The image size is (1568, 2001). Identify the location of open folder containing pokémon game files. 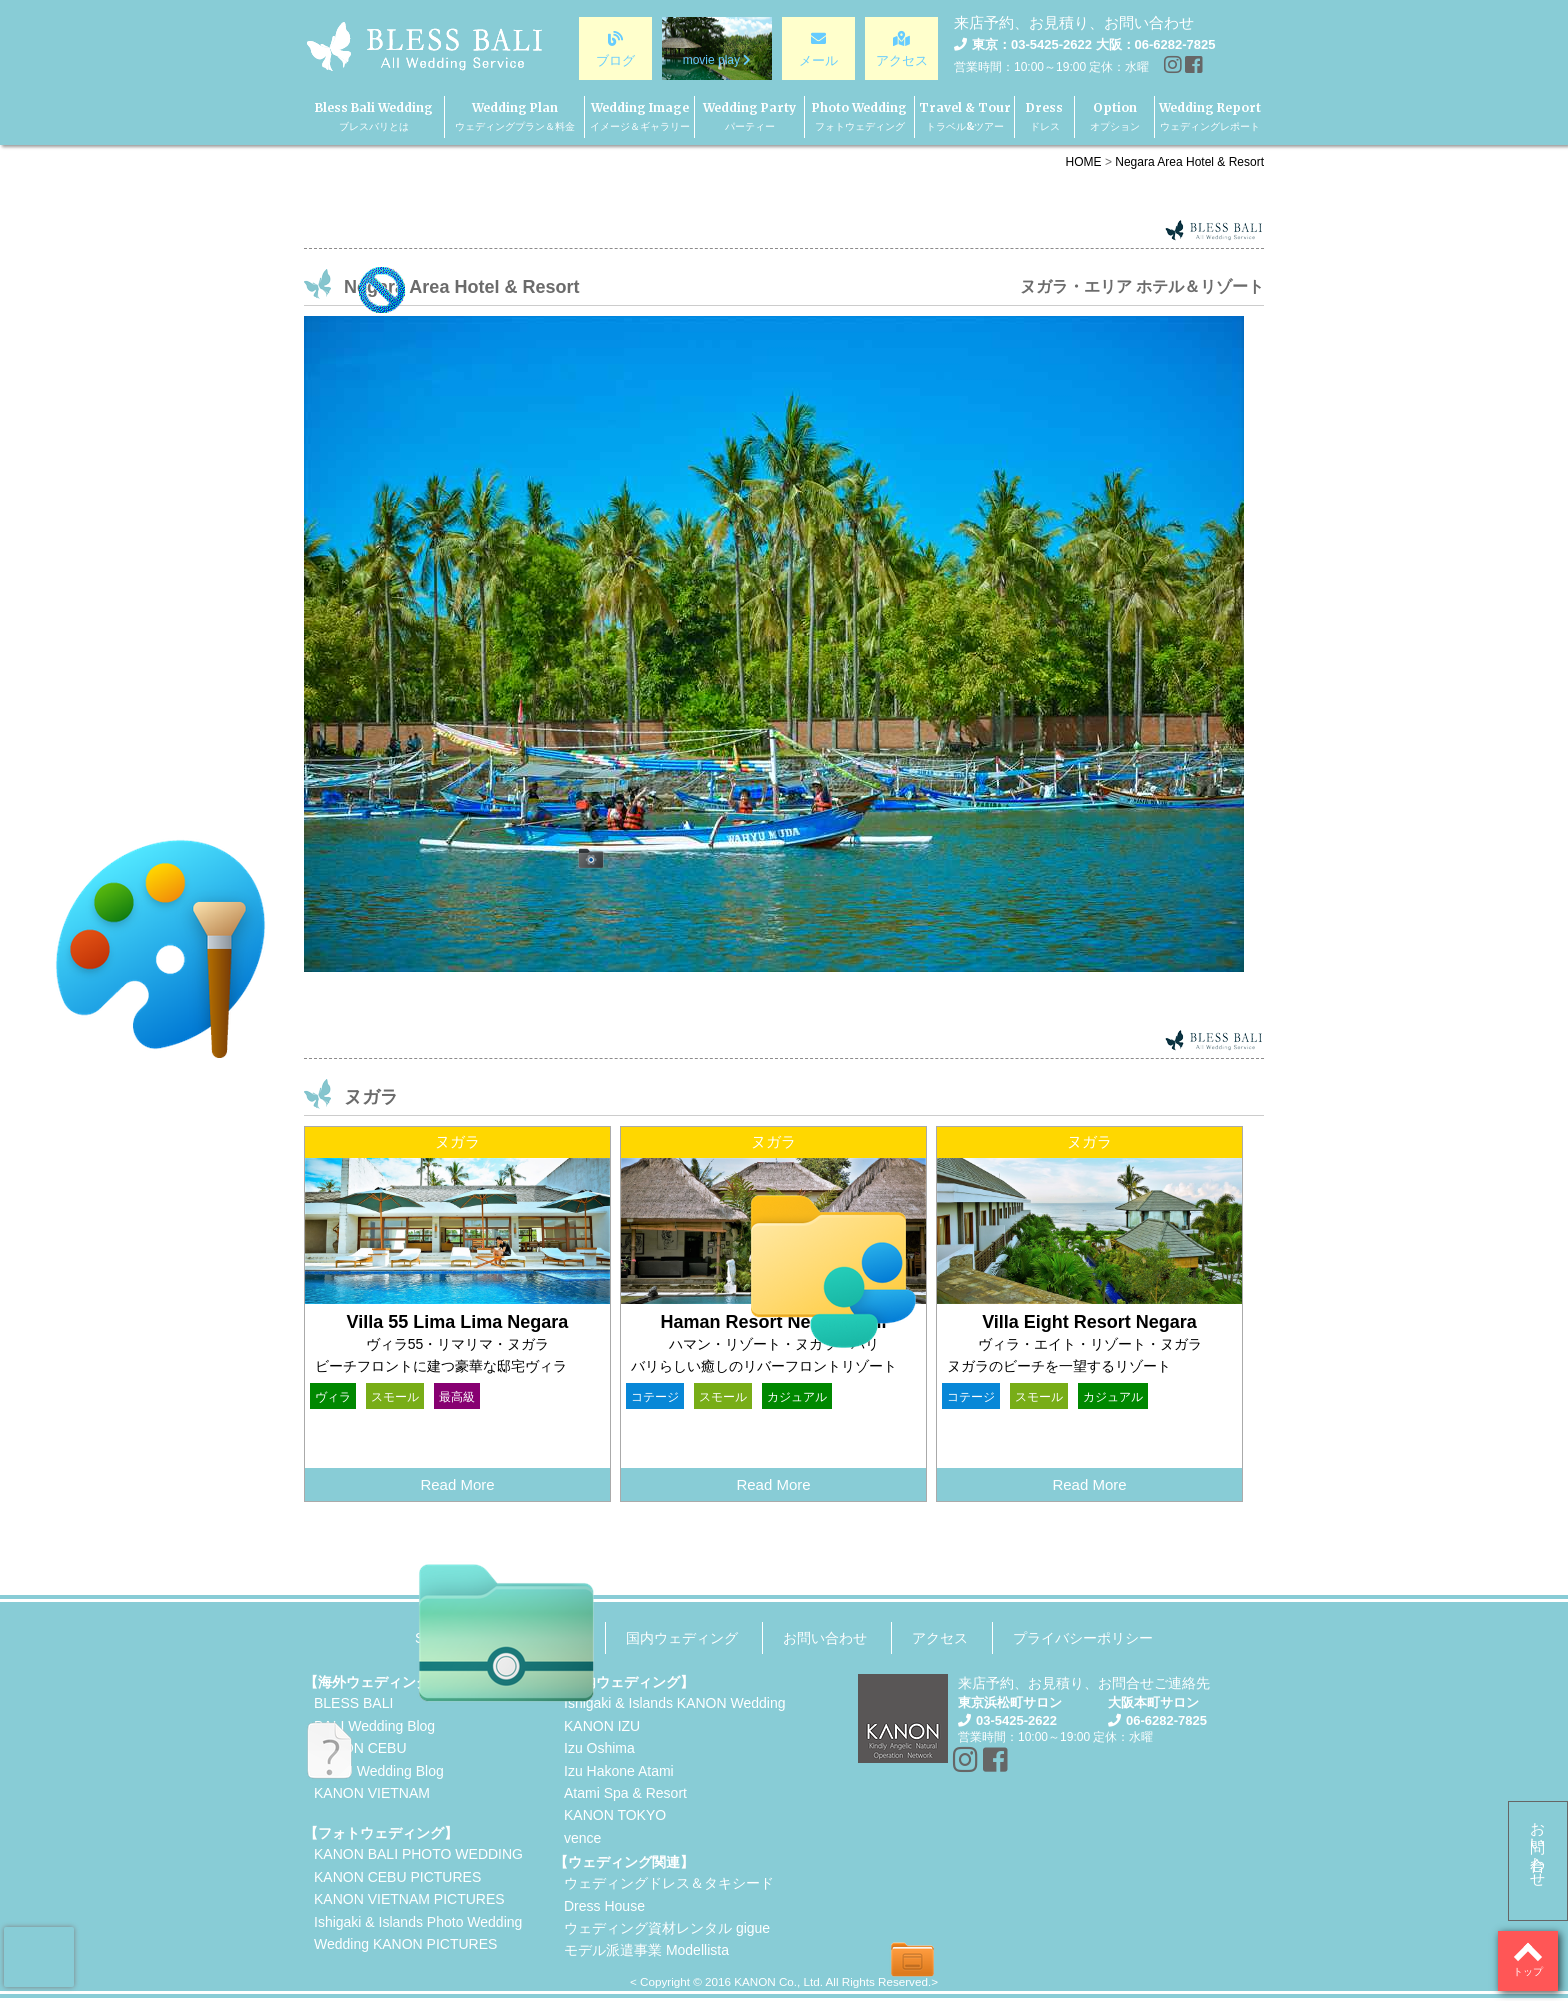
(505, 1637).